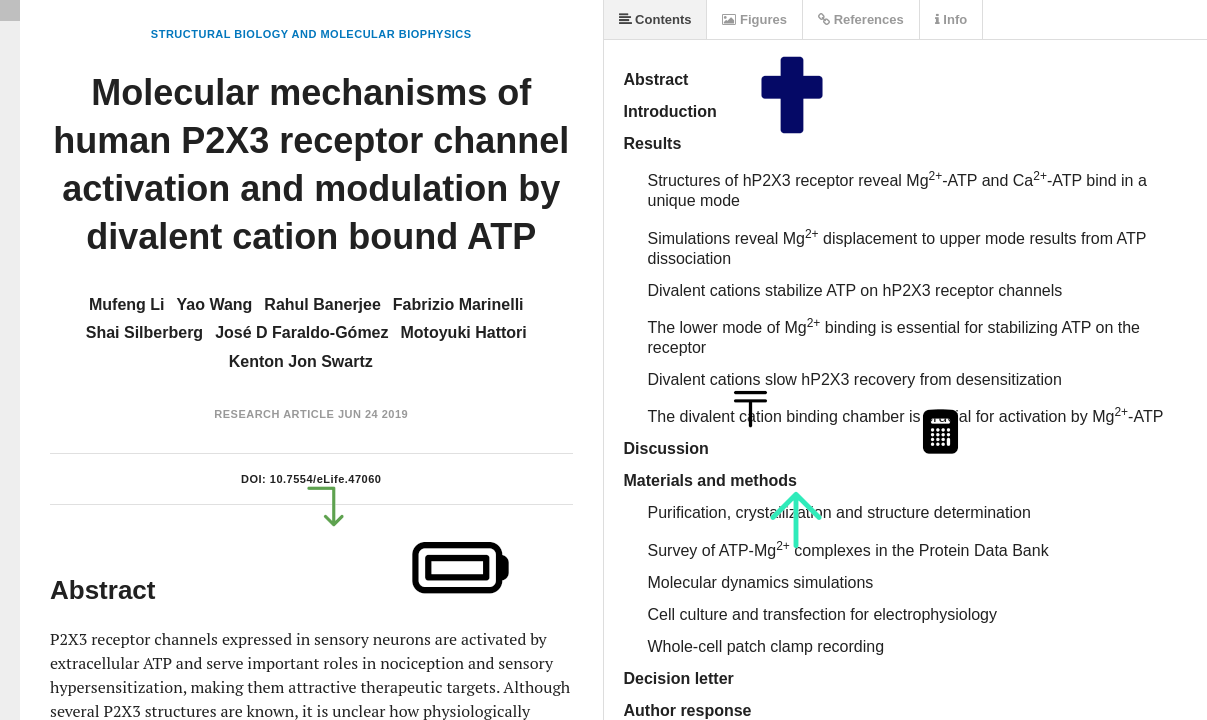 The height and width of the screenshot is (720, 1207). Describe the element at coordinates (750, 407) in the screenshot. I see `display prices in kazakhstani tenge` at that location.